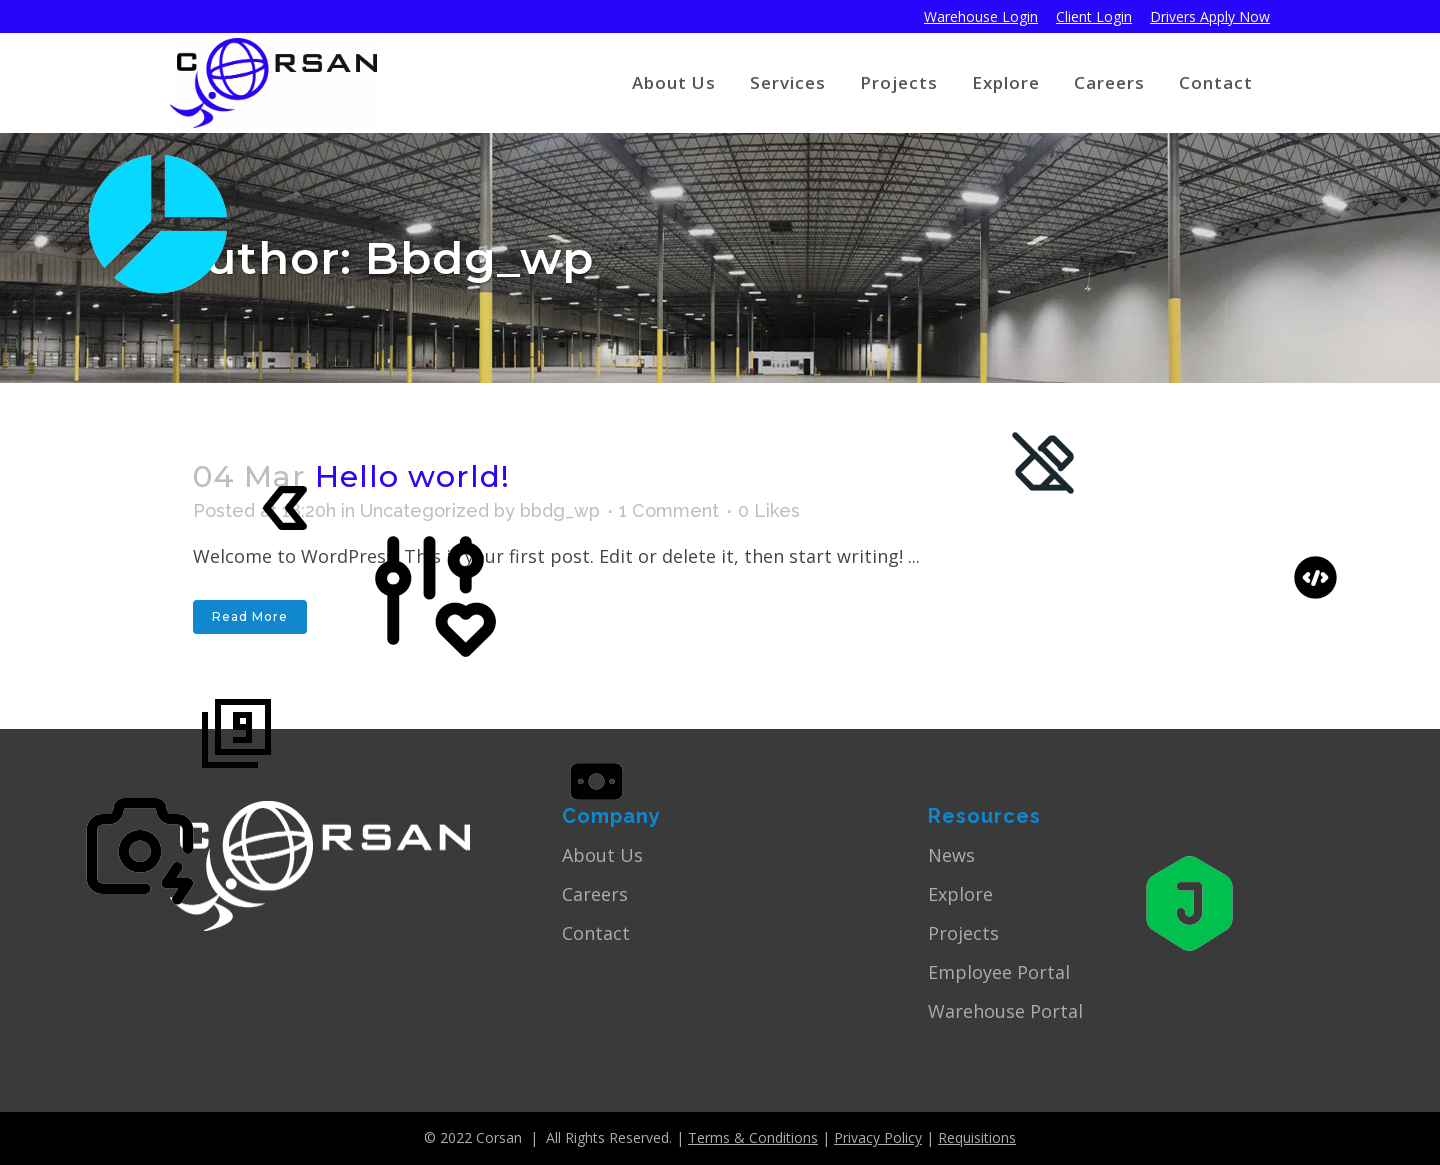 The width and height of the screenshot is (1440, 1165). I want to click on make a payment or transaction, so click(596, 781).